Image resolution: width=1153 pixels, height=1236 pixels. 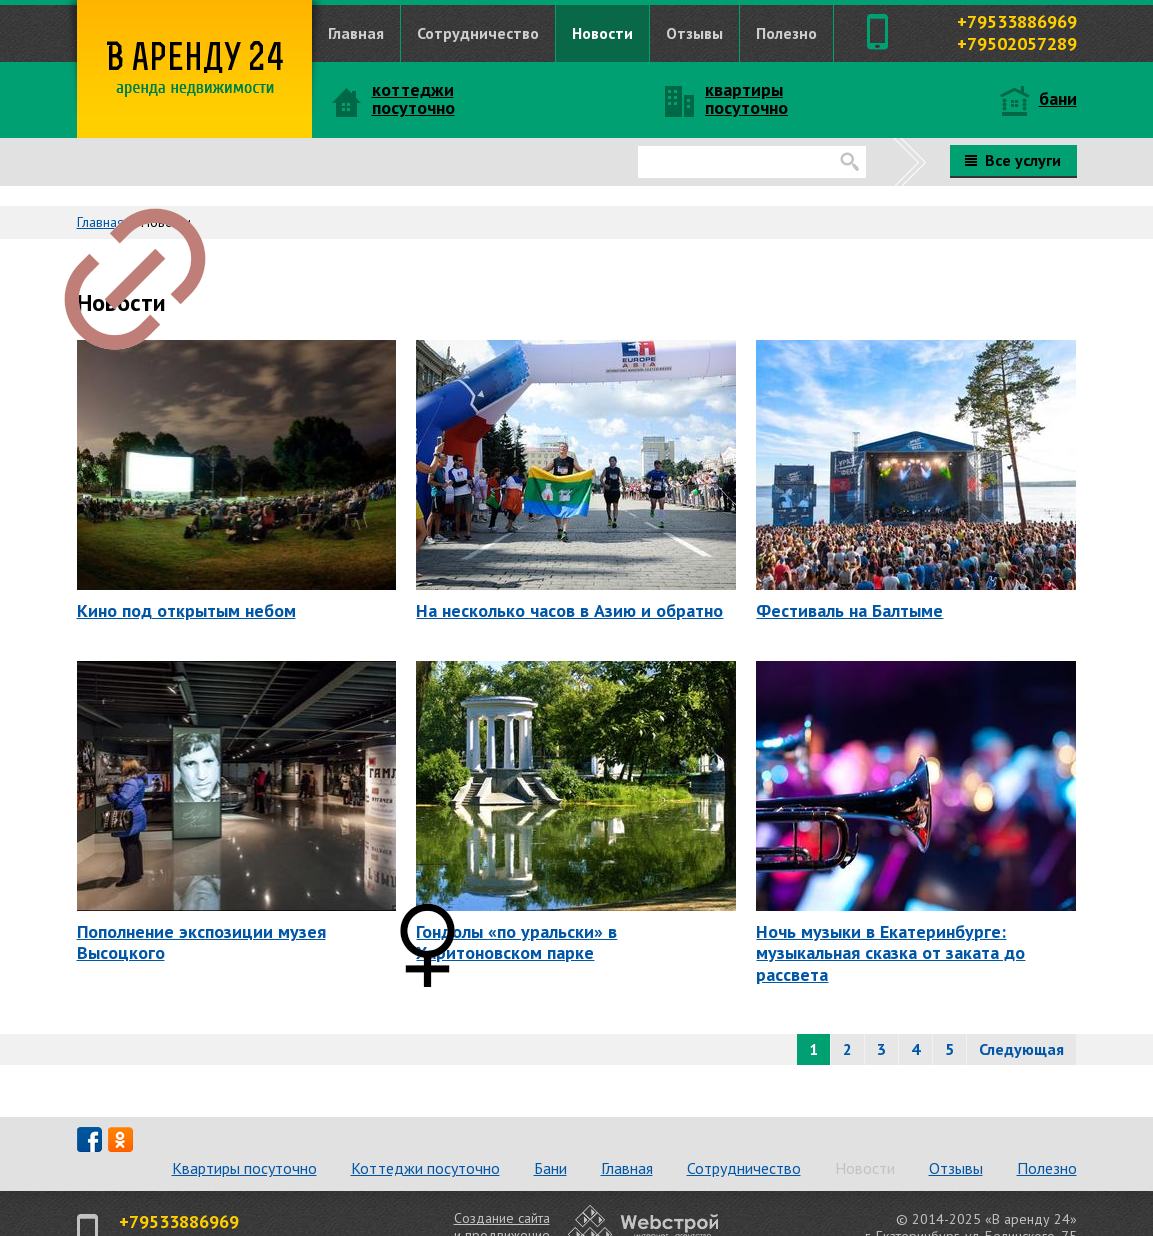 I want to click on insert or add a hyperlink, so click(x=135, y=279).